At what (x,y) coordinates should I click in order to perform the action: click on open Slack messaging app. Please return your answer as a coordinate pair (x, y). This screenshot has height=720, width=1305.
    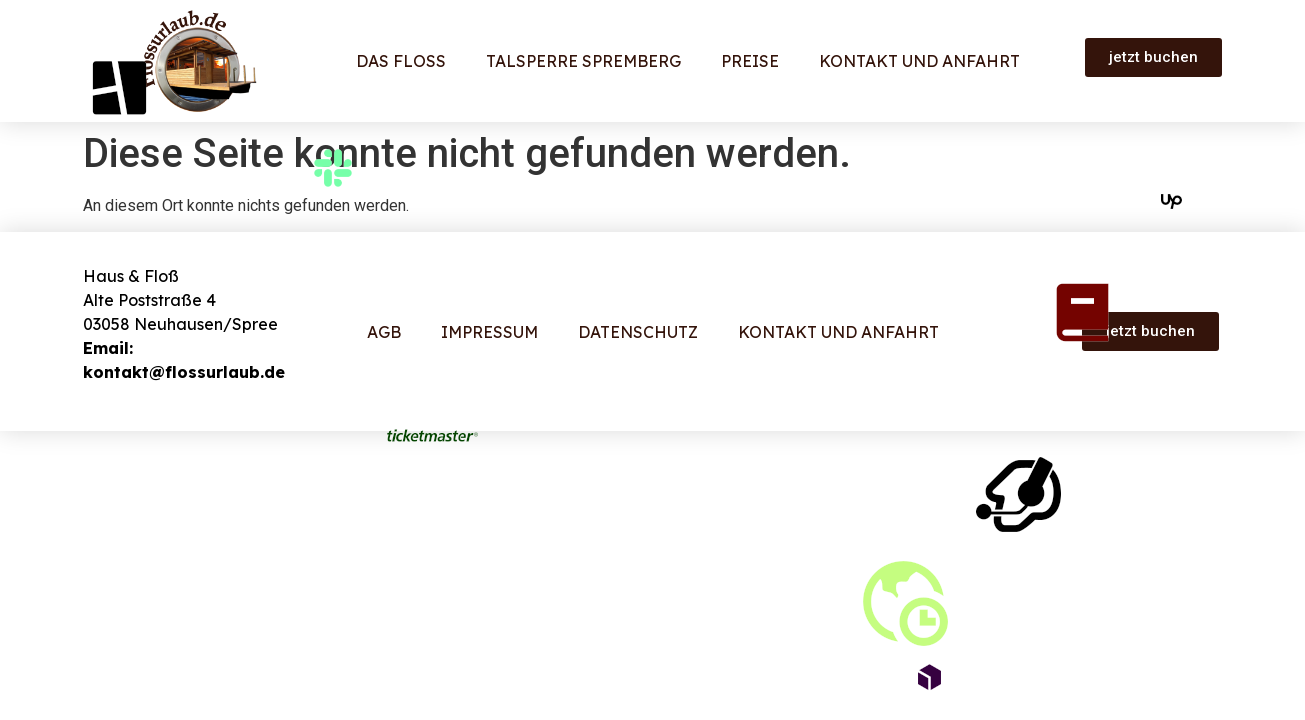
    Looking at the image, I should click on (333, 168).